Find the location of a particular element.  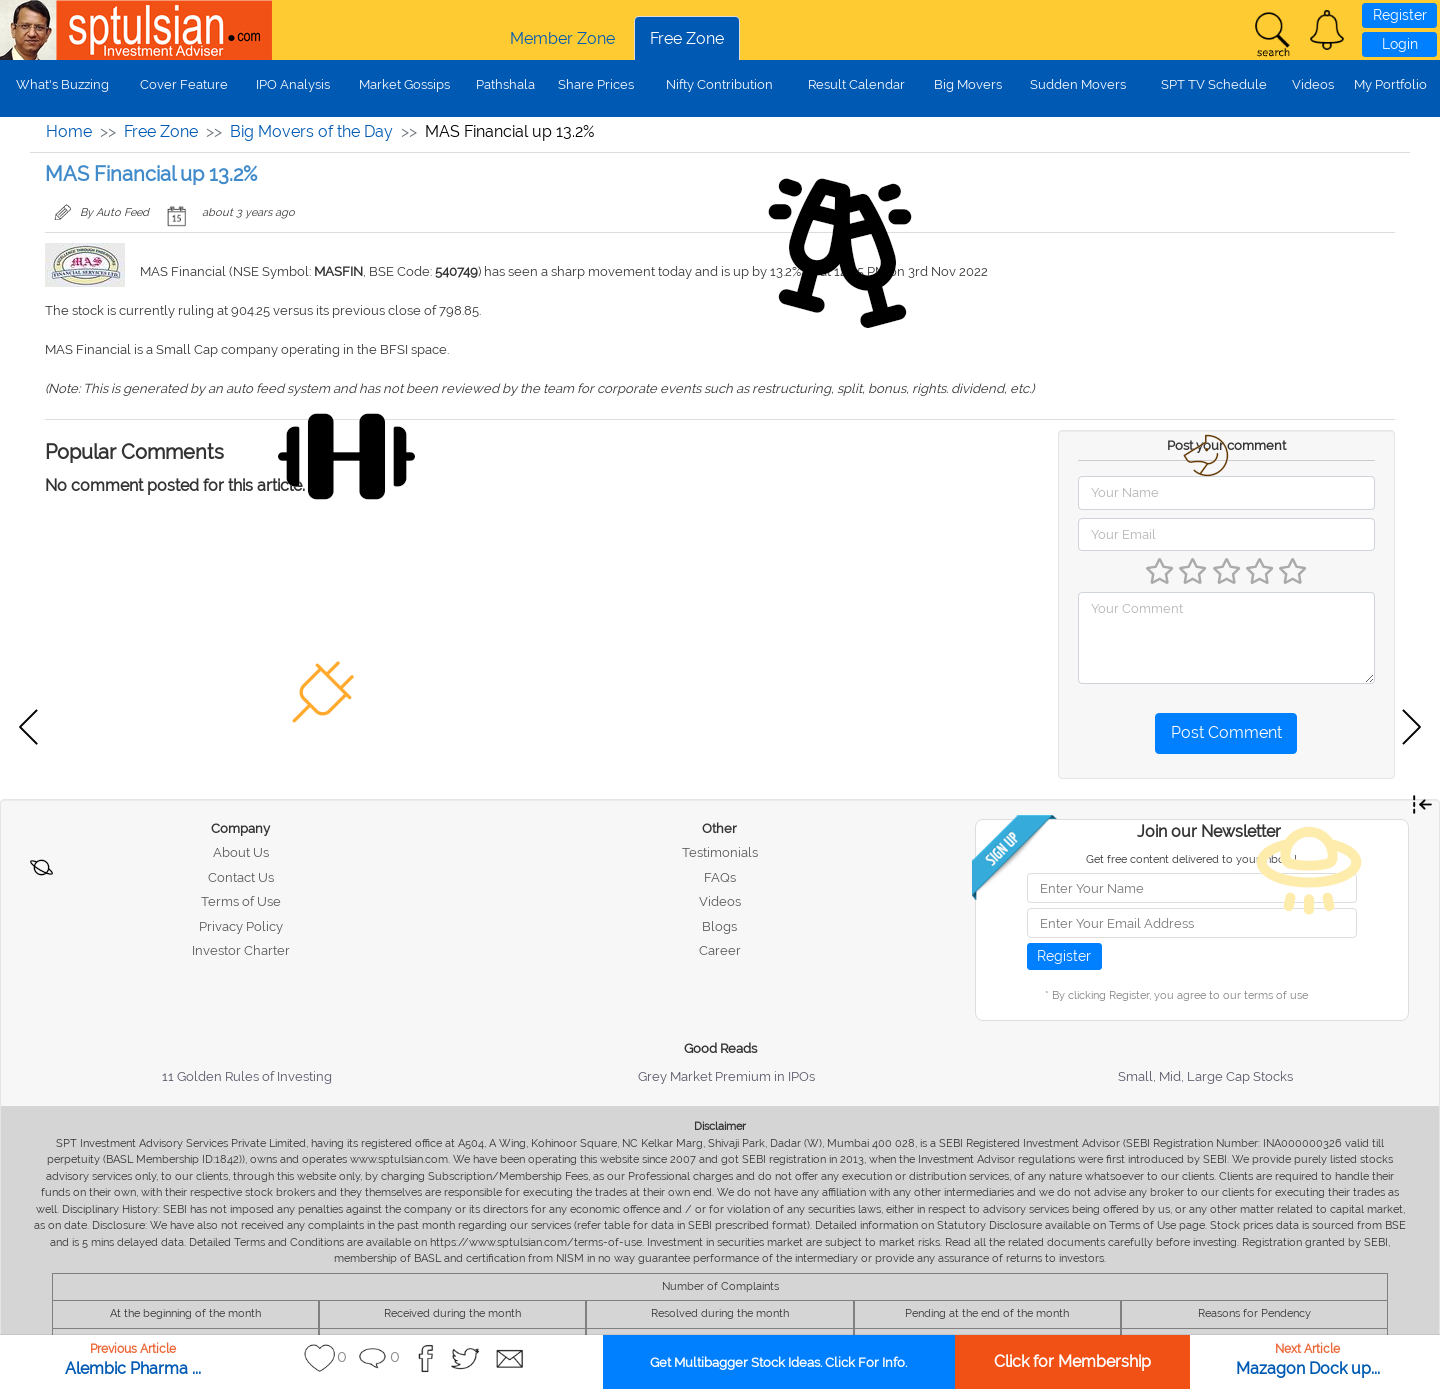

access equestrian or horse-related features is located at coordinates (1207, 455).